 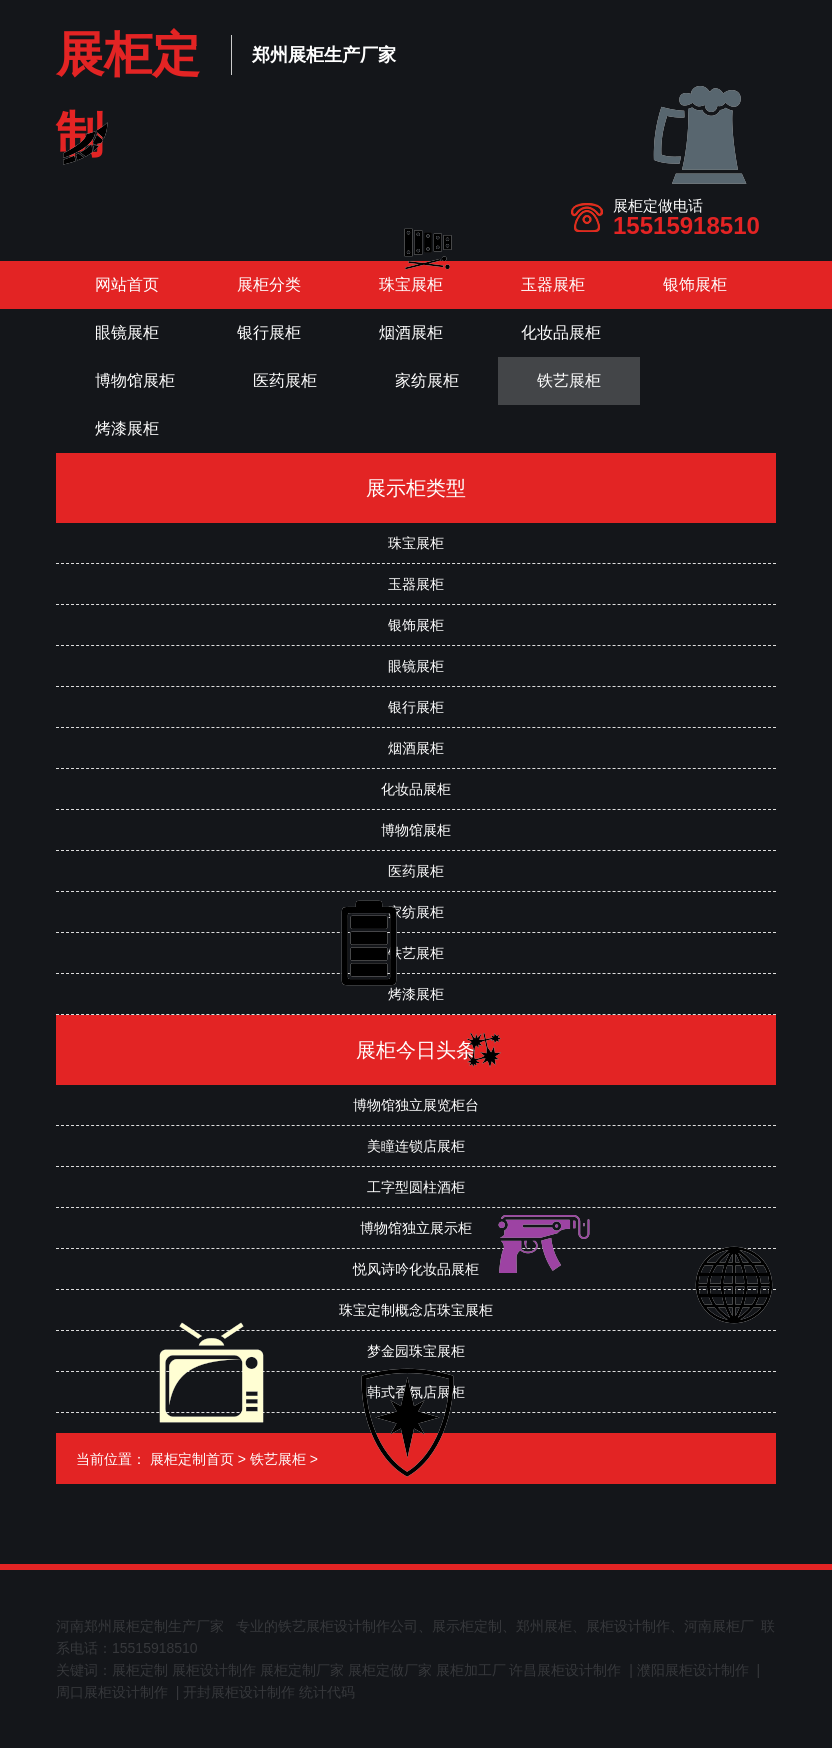 What do you see at coordinates (734, 1285) in the screenshot?
I see `access global or international settings` at bounding box center [734, 1285].